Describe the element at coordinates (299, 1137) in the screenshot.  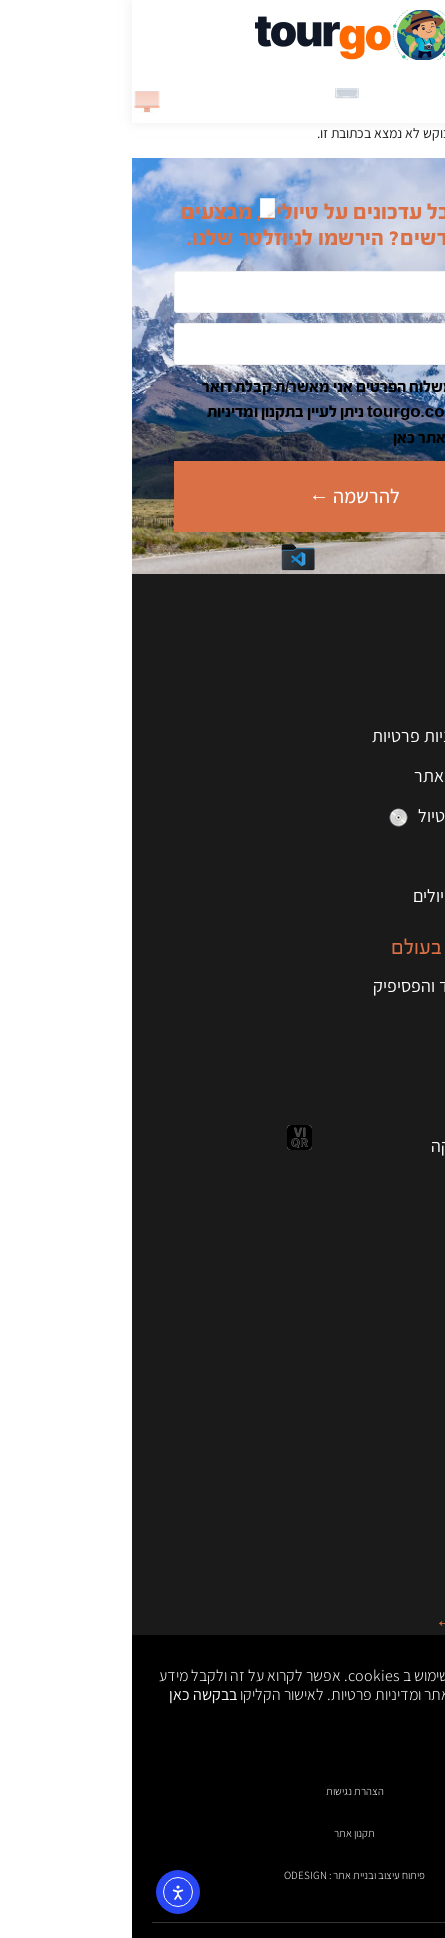
I see `switch to Vietnamese VIQR input method` at that location.